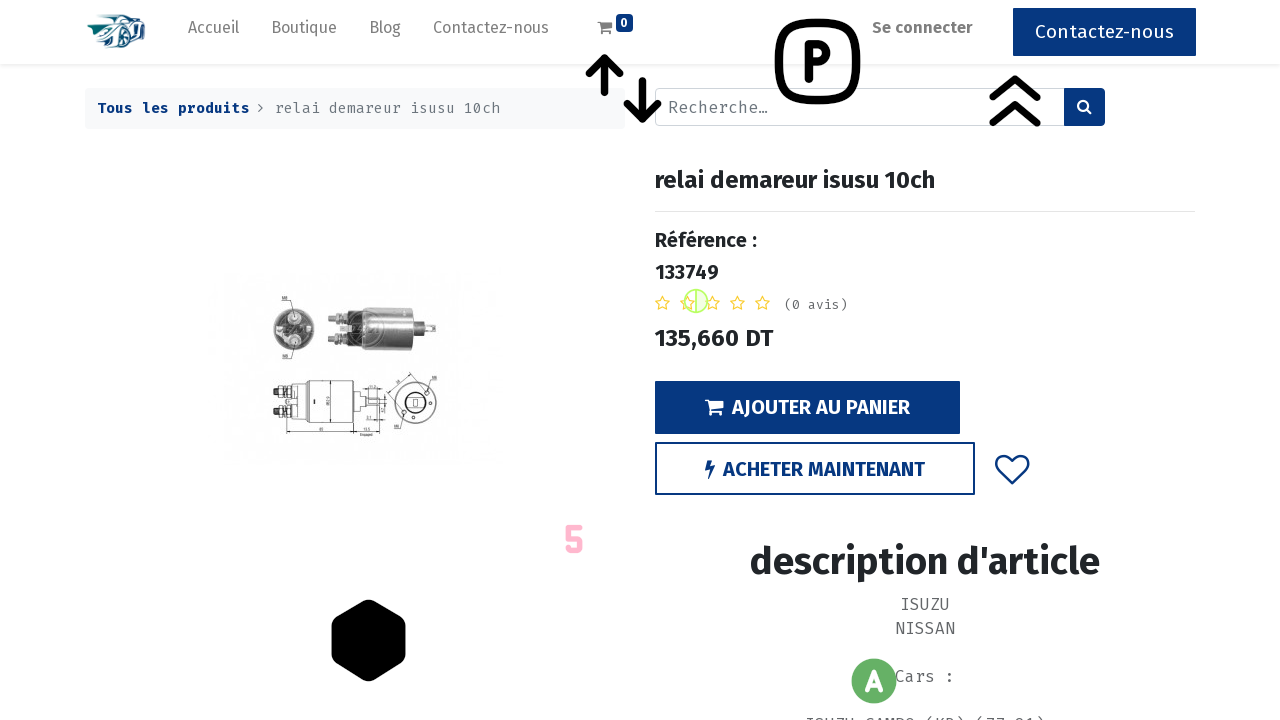 This screenshot has height=720, width=1280. Describe the element at coordinates (1015, 101) in the screenshot. I see `scroll to top of page` at that location.